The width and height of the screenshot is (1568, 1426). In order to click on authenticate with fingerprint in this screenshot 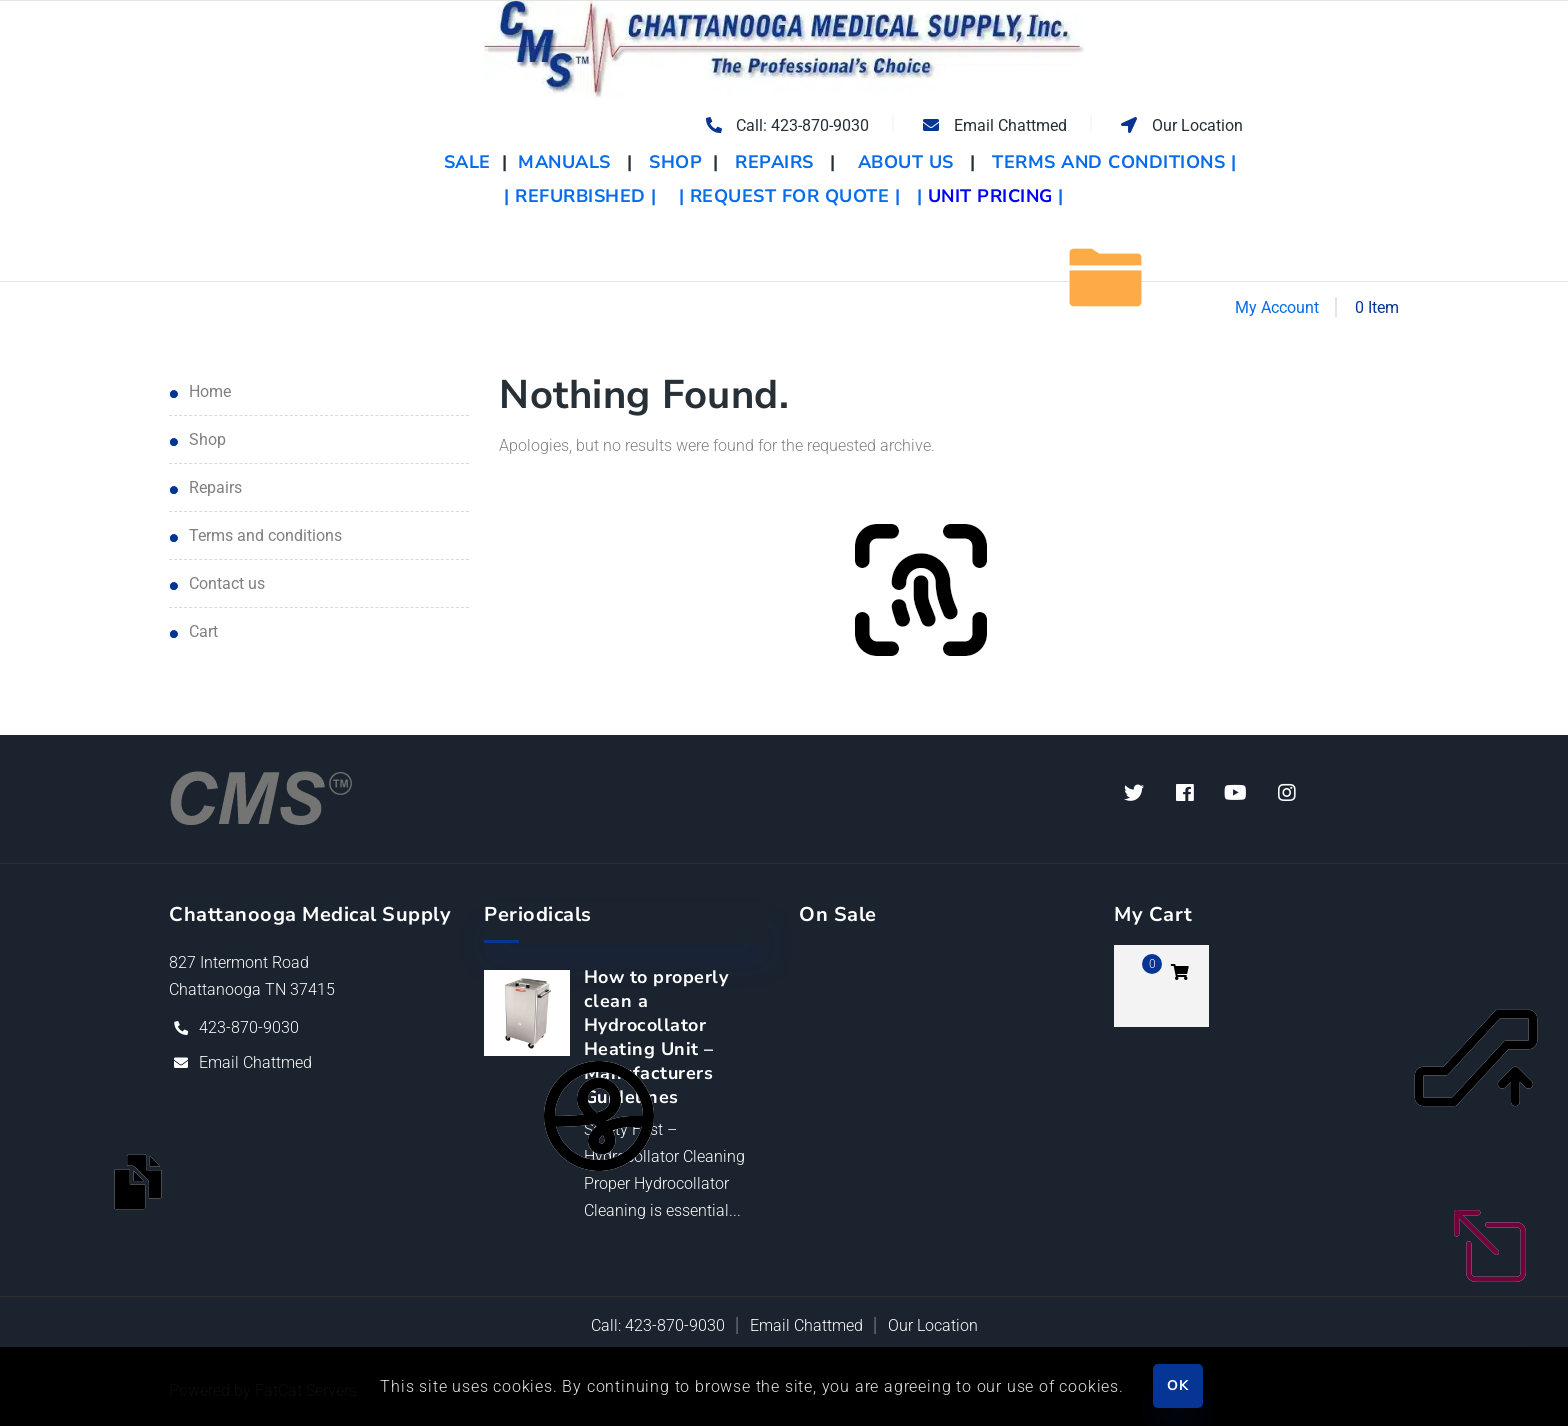, I will do `click(921, 590)`.